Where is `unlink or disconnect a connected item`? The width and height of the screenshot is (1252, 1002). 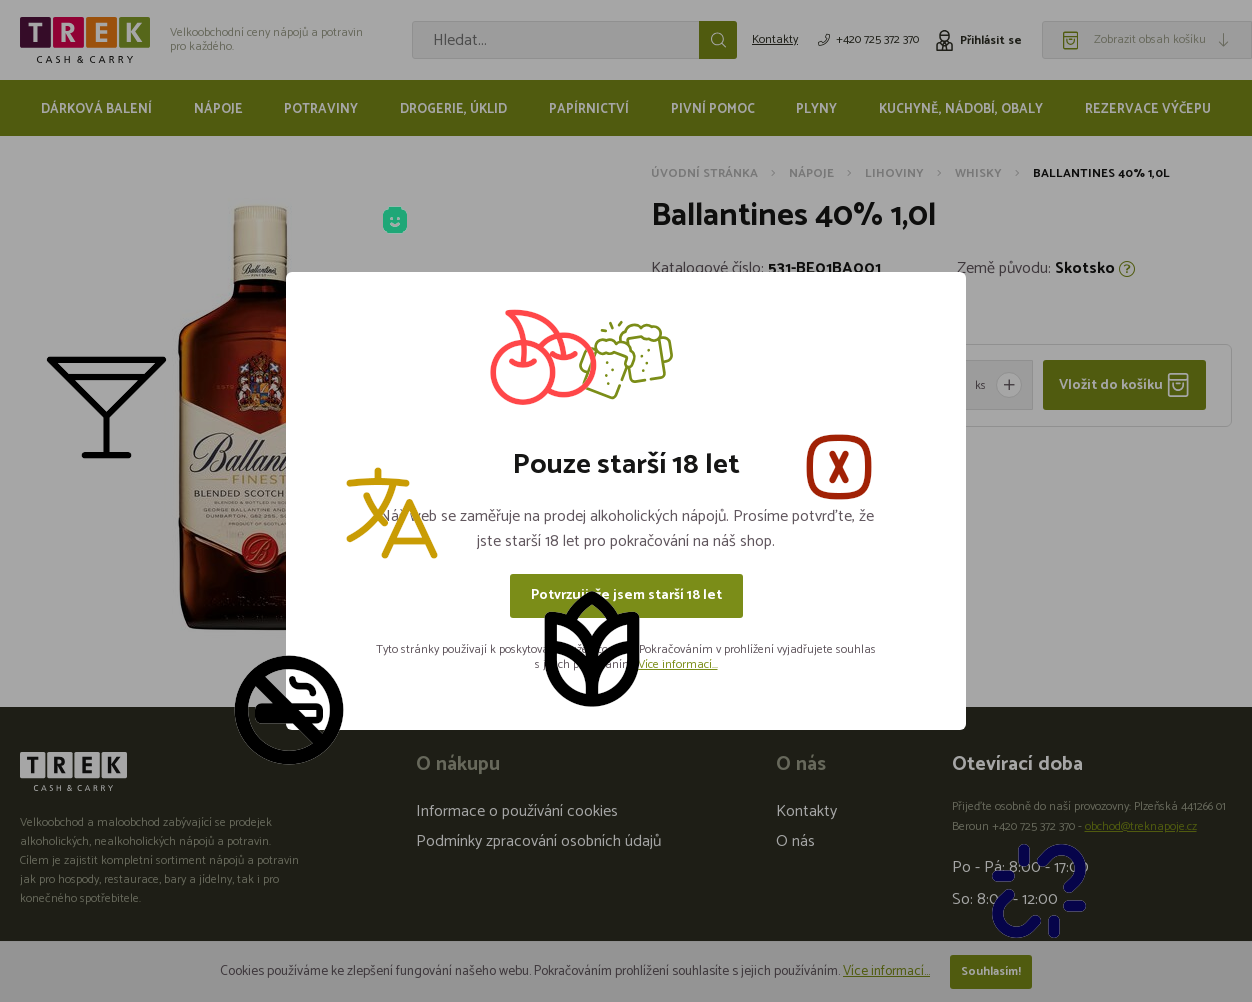 unlink or disconnect a connected item is located at coordinates (1039, 891).